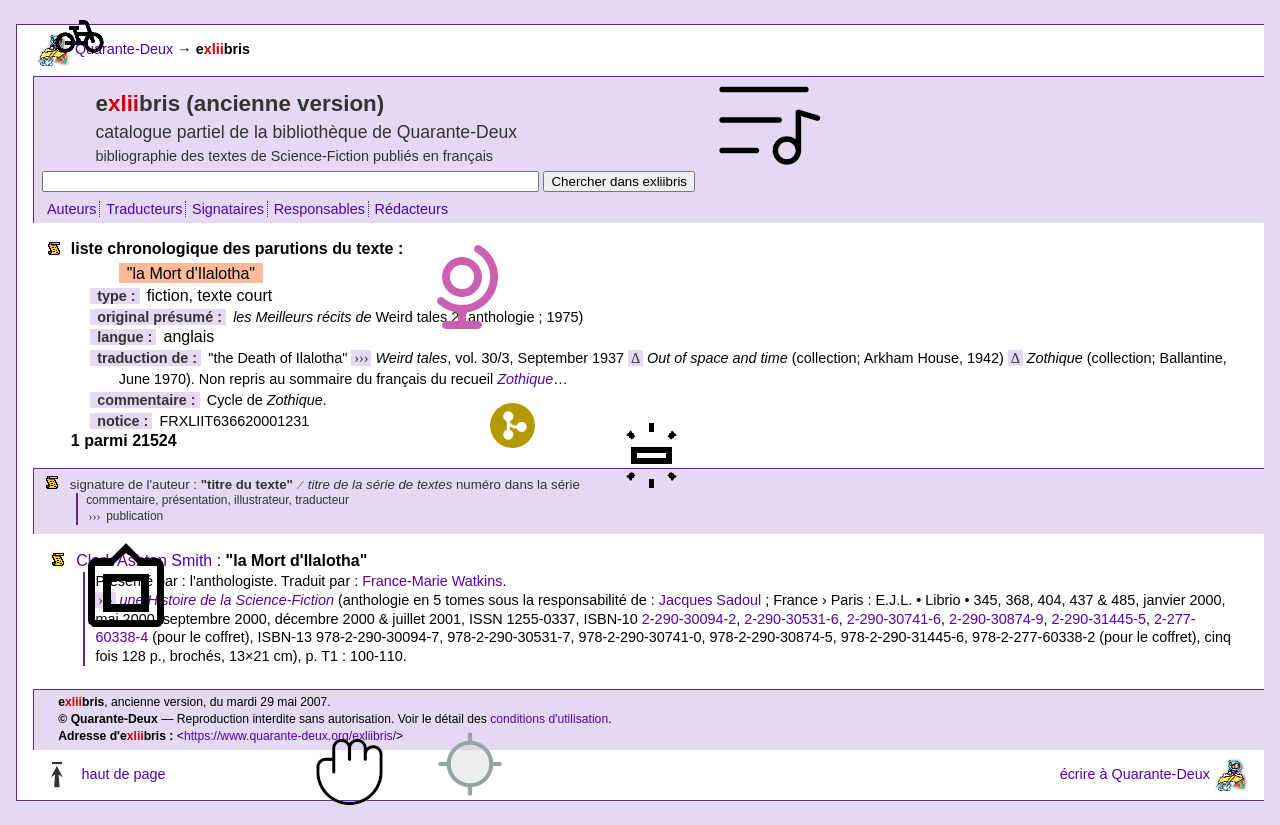 The width and height of the screenshot is (1280, 825). What do you see at coordinates (470, 764) in the screenshot?
I see `access current location` at bounding box center [470, 764].